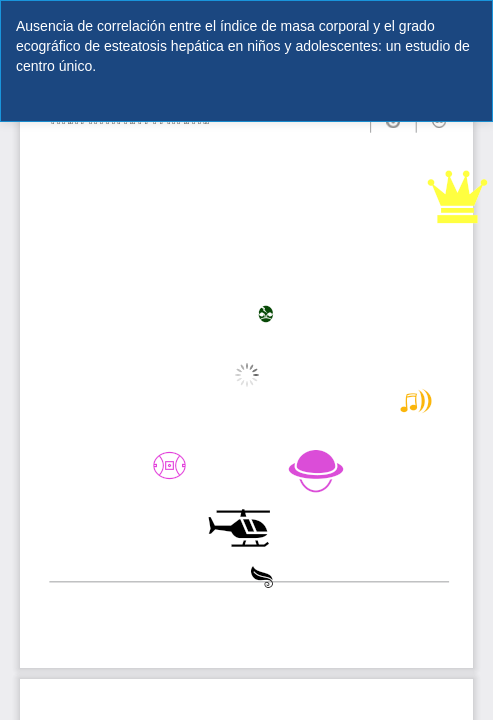 The width and height of the screenshot is (493, 720). Describe the element at coordinates (239, 528) in the screenshot. I see `access helicopter or aerial transport options` at that location.